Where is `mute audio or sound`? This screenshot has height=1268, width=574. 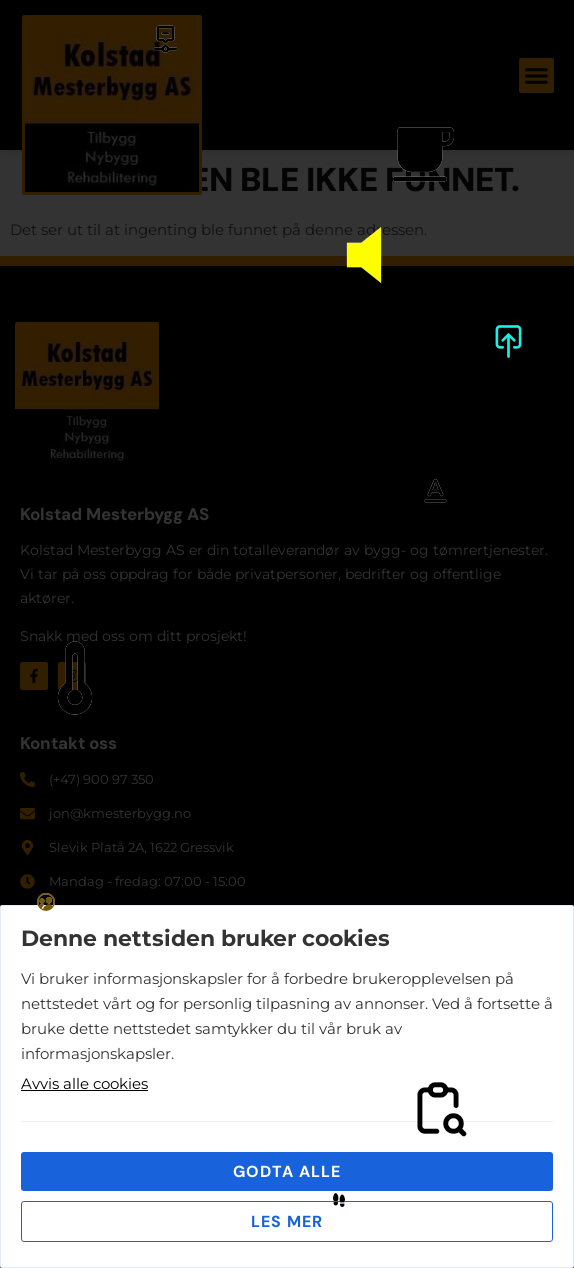 mute audio or sound is located at coordinates (364, 255).